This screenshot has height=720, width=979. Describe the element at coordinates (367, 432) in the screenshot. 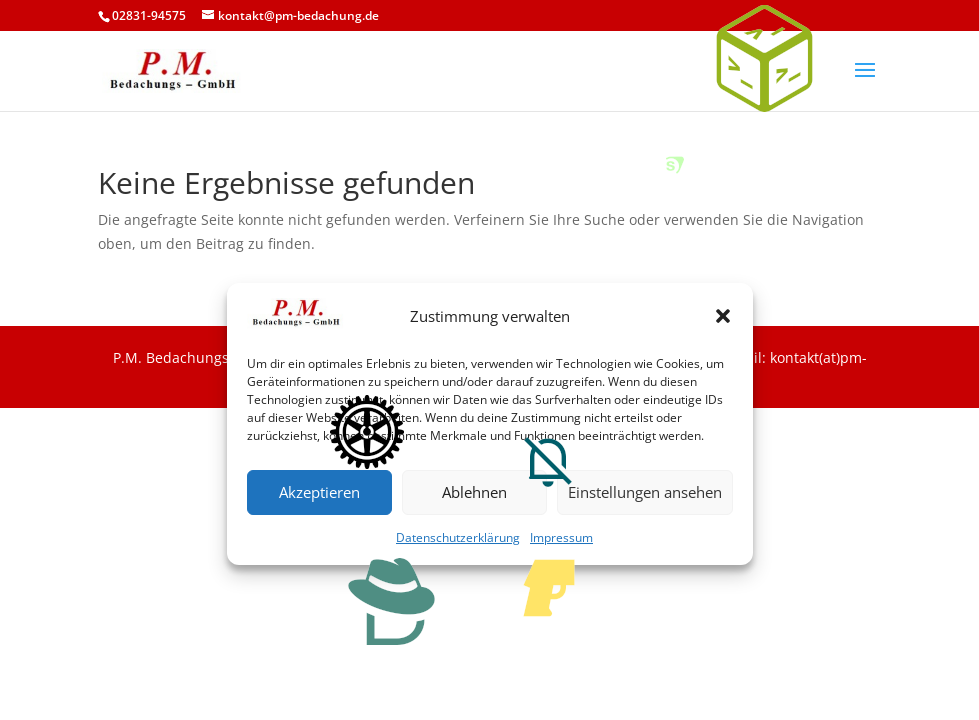

I see `Rotary International organization logo` at that location.